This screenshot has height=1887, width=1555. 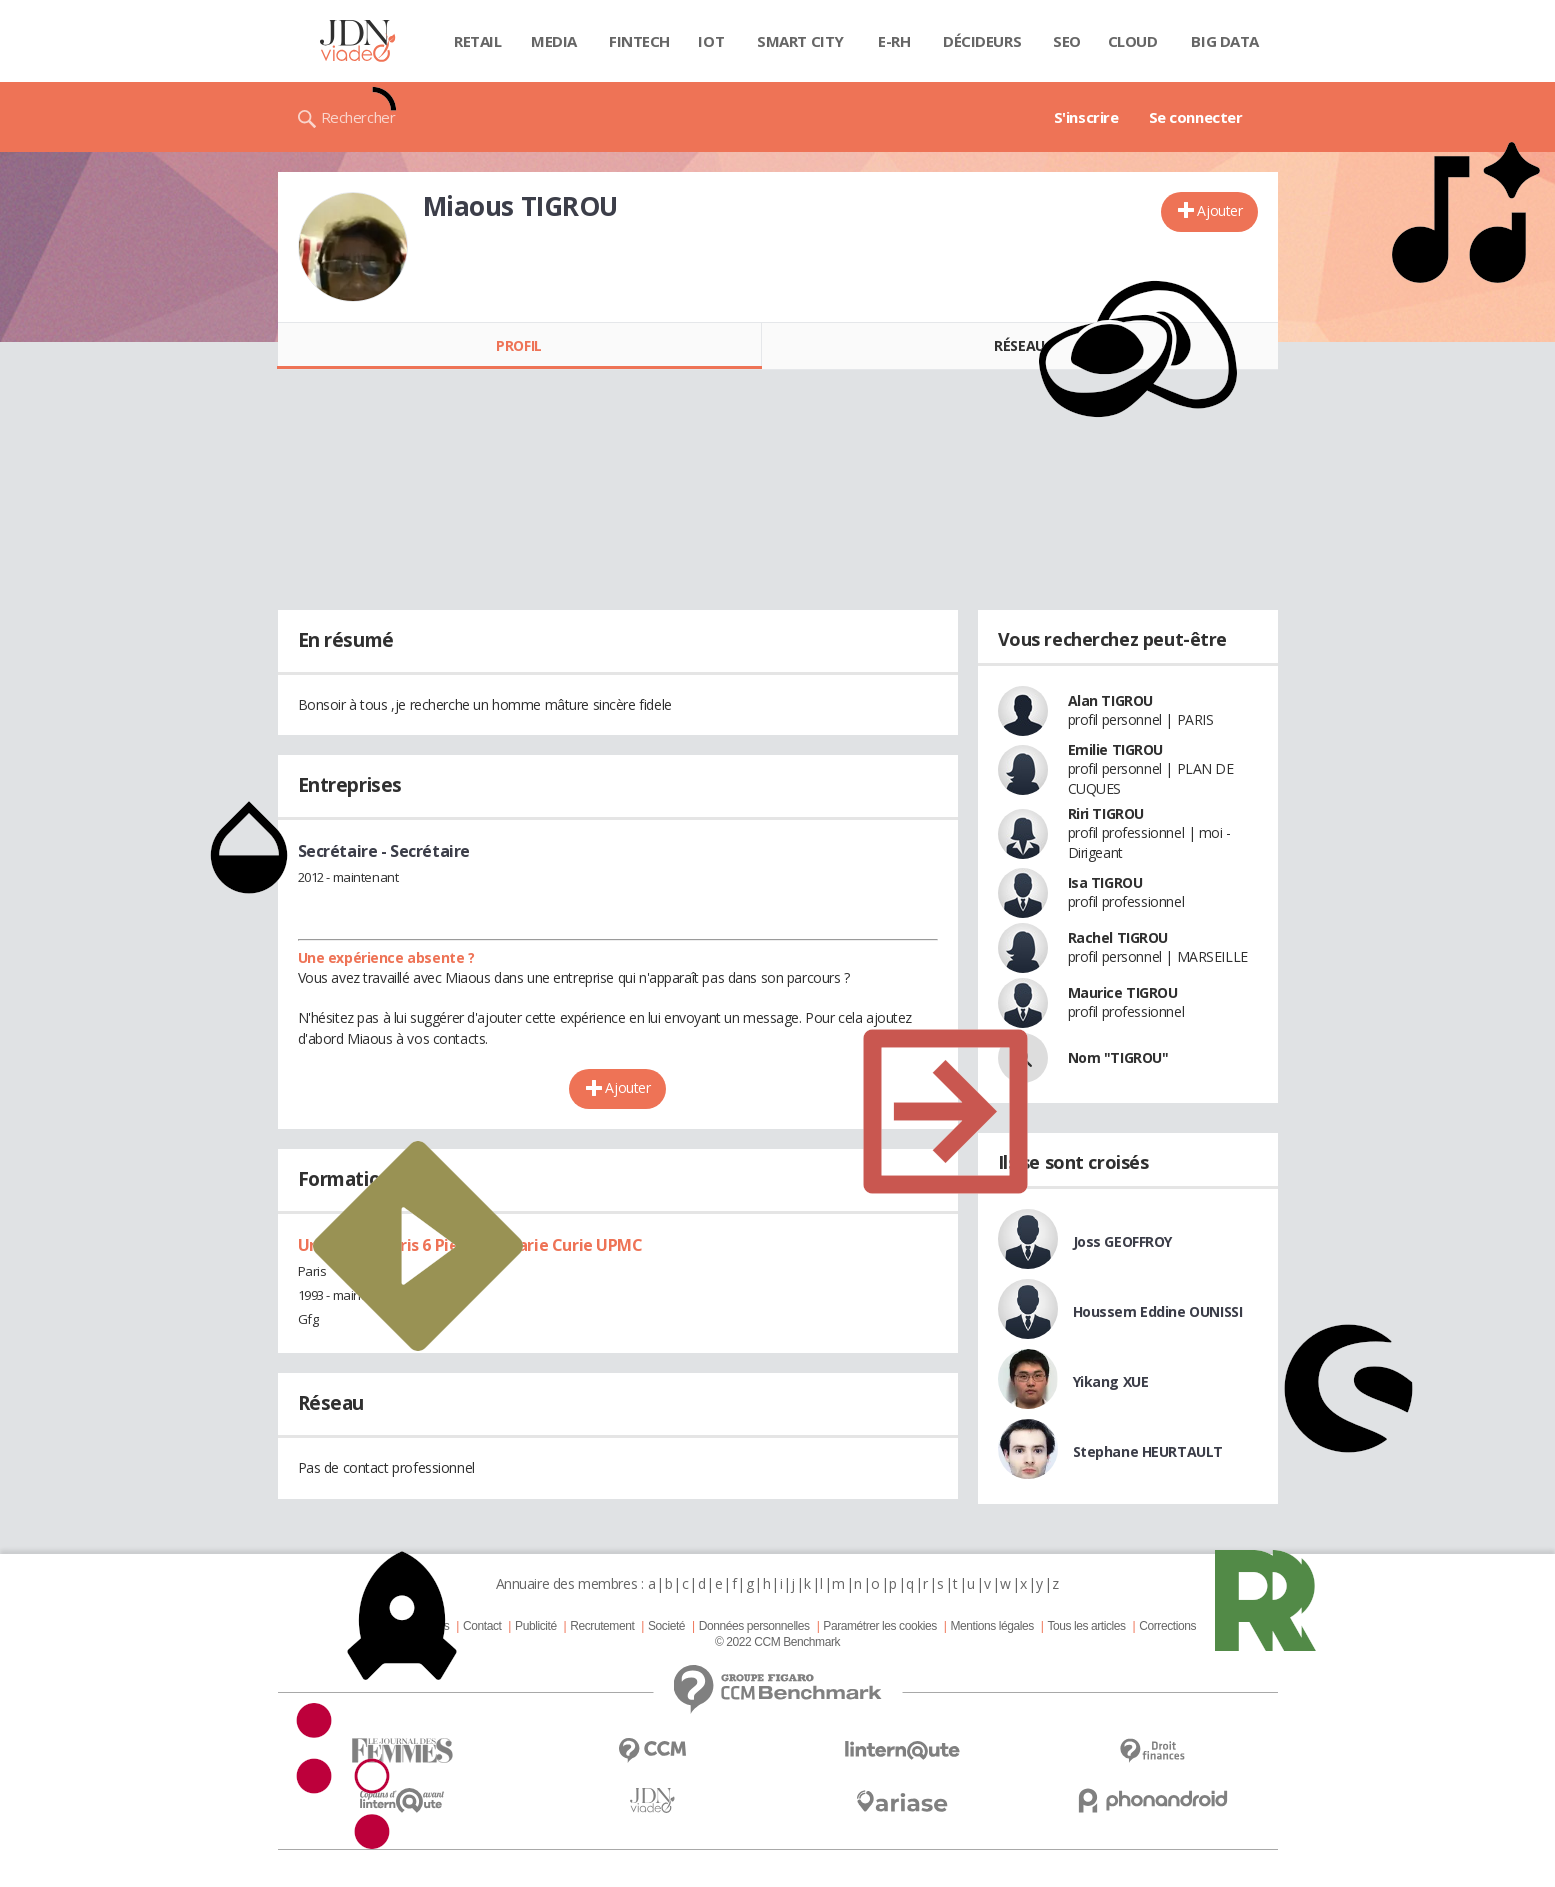 I want to click on remedy entertainment company logo, so click(x=1265, y=1600).